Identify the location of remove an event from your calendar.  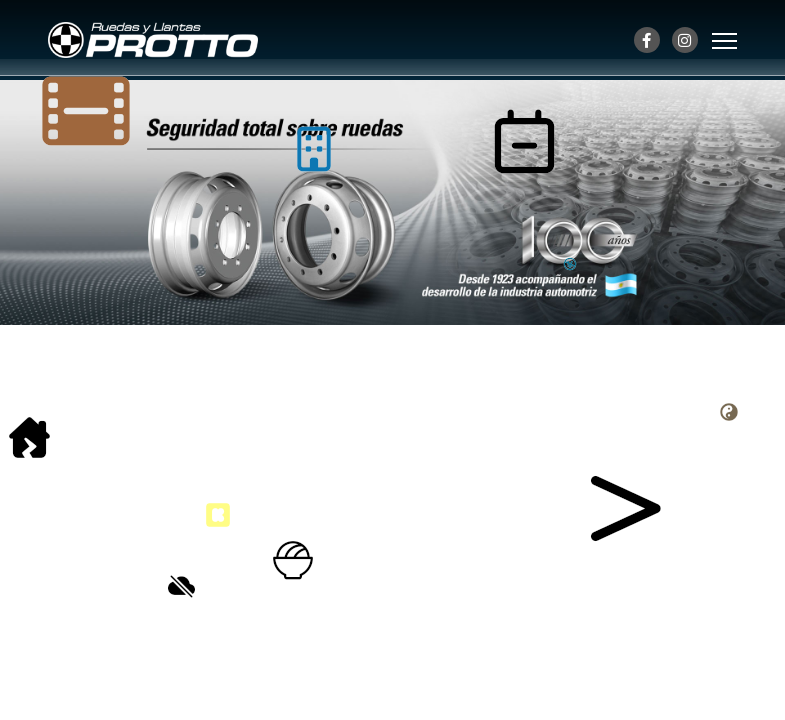
(524, 143).